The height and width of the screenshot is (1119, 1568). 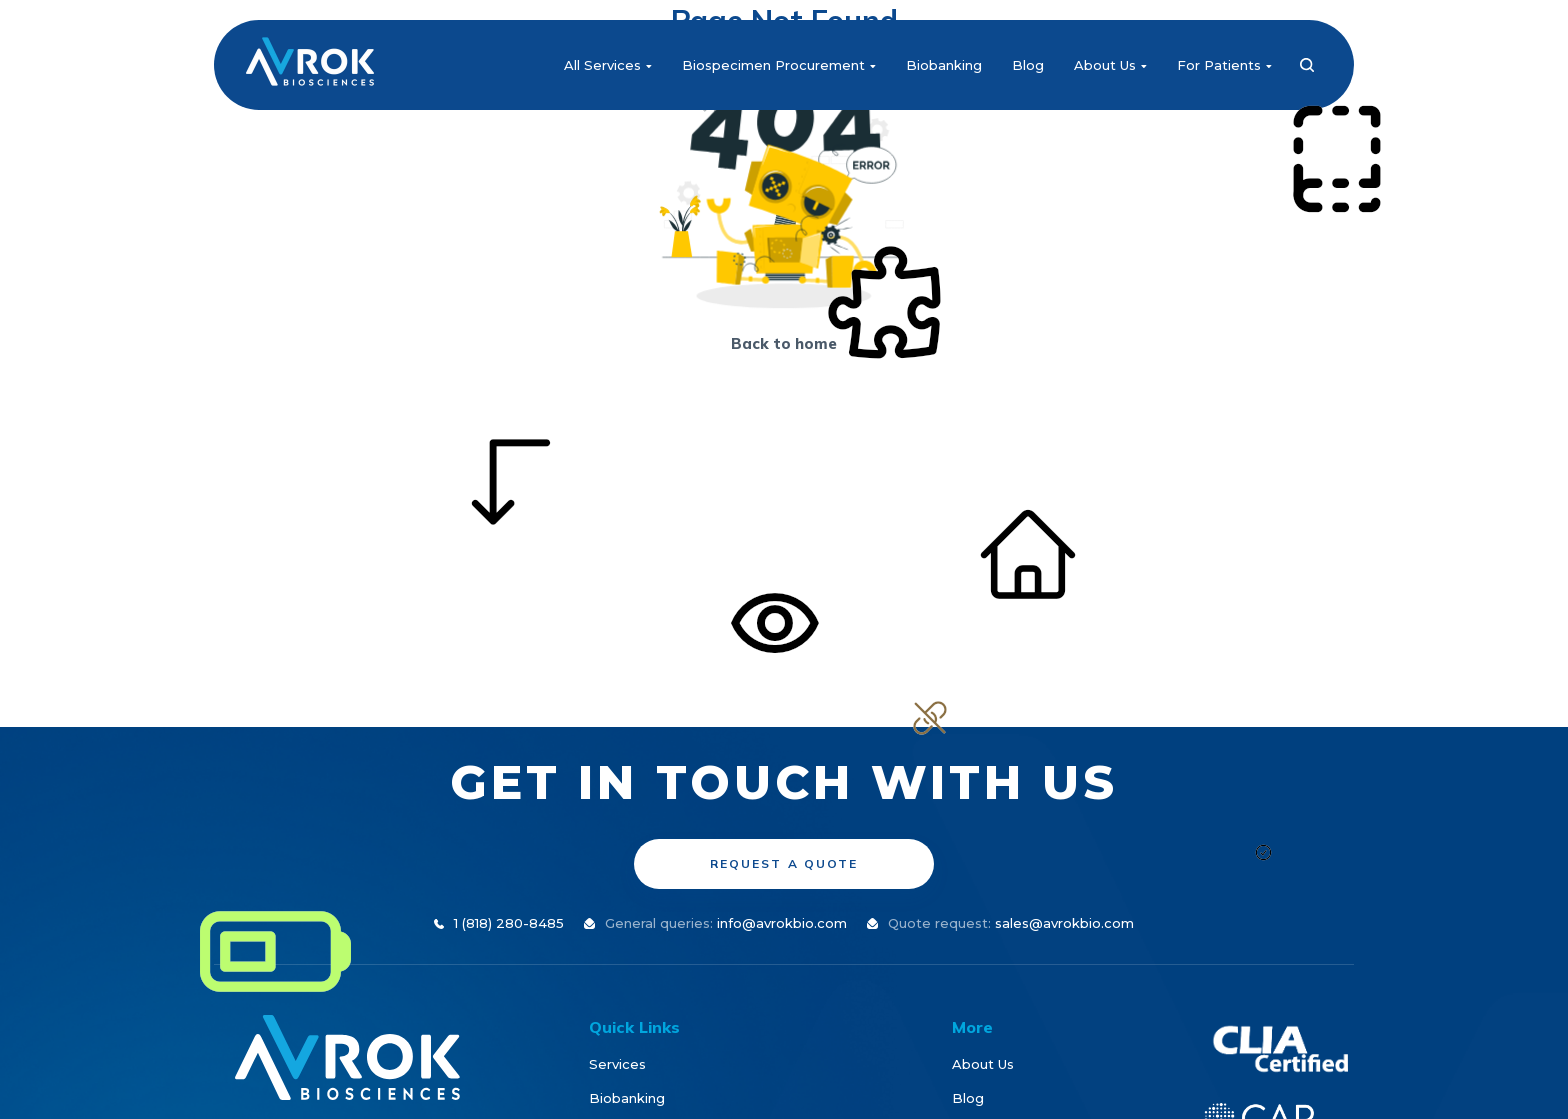 I want to click on navigate to home screen, so click(x=1028, y=555).